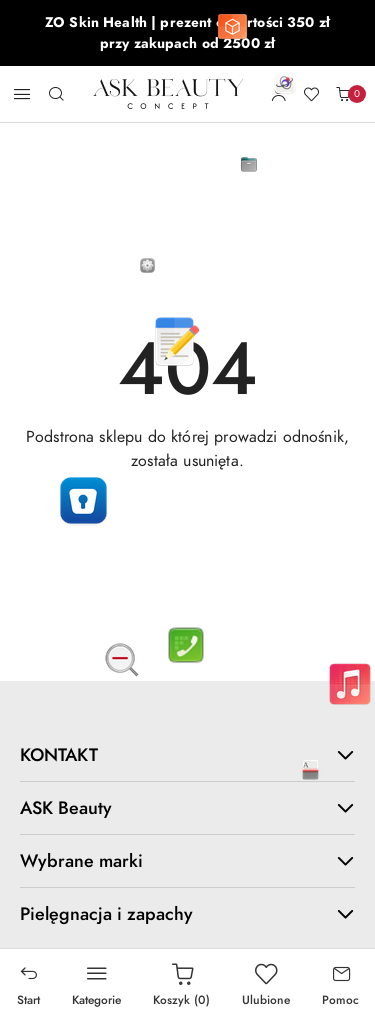 This screenshot has height=1017, width=375. Describe the element at coordinates (249, 164) in the screenshot. I see `open the file manager application` at that location.